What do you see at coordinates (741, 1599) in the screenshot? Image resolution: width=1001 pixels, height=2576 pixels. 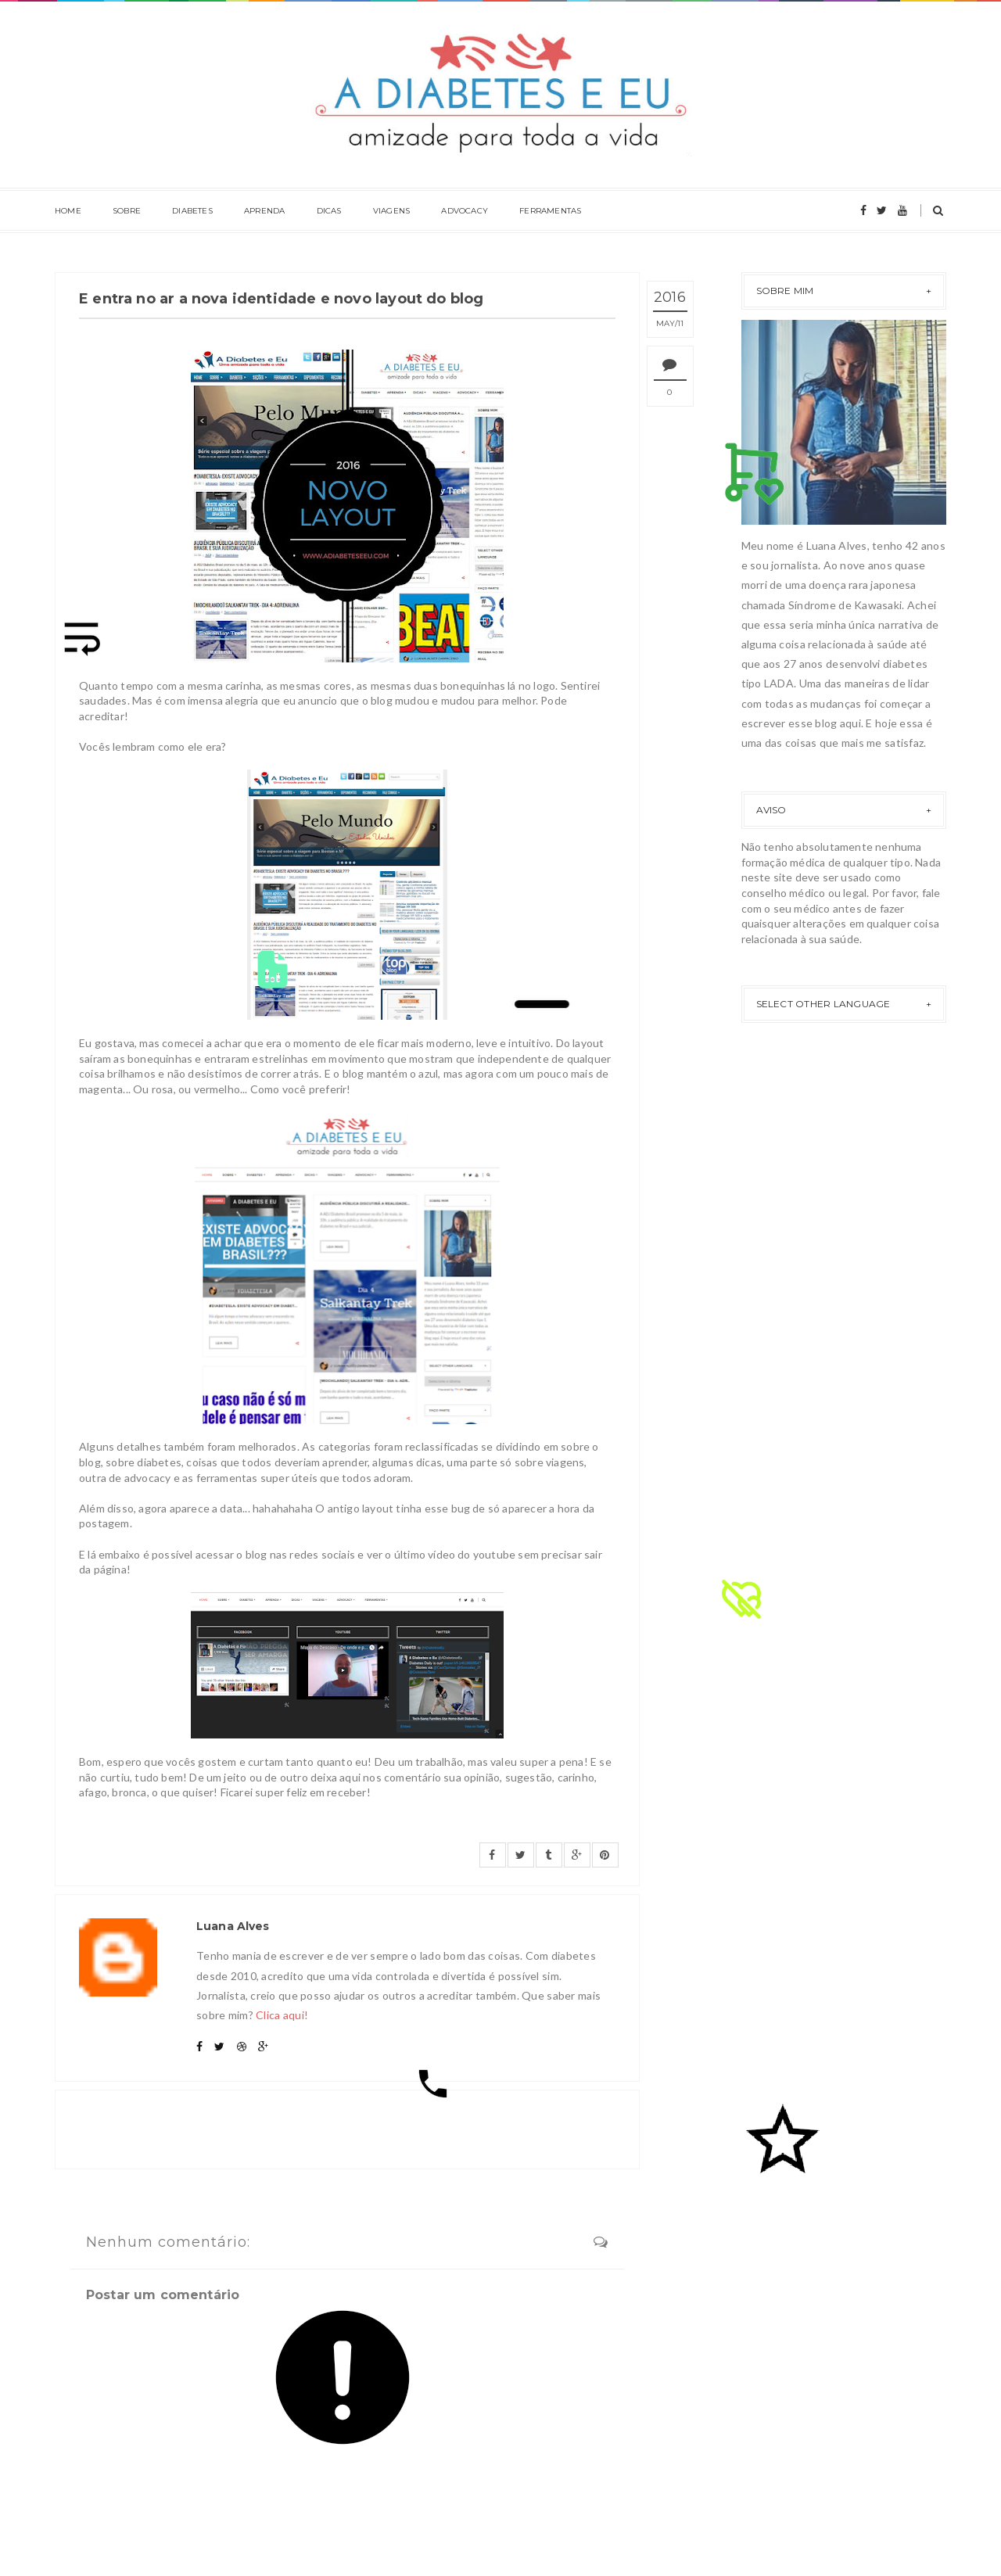 I see `disable or turn off favorites` at bounding box center [741, 1599].